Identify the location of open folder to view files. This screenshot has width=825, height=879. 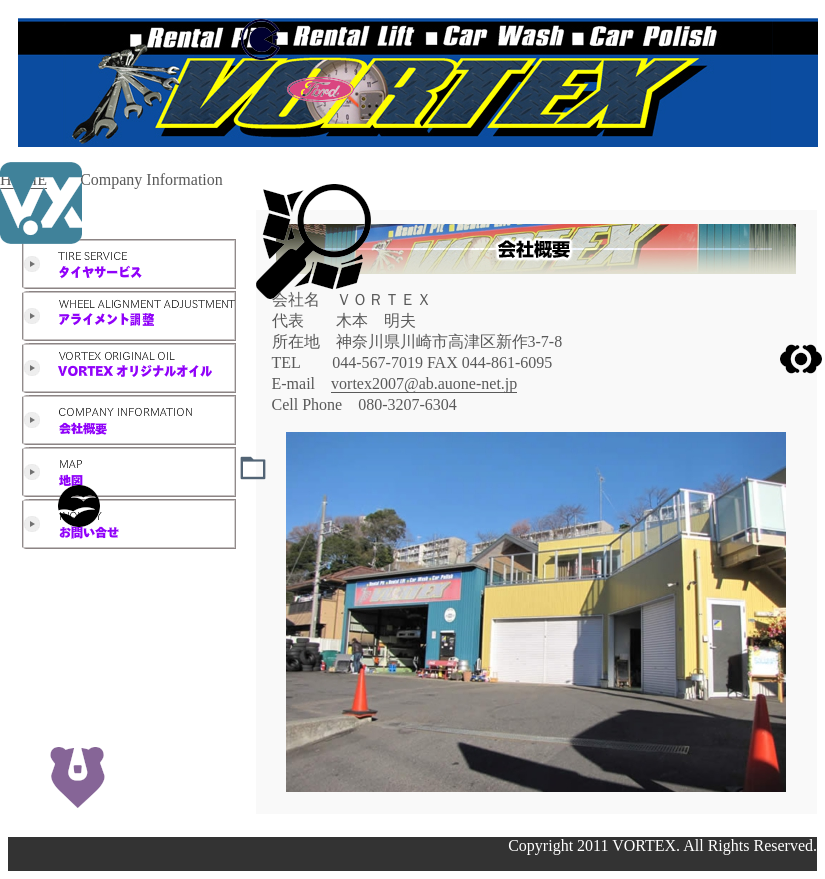
(253, 468).